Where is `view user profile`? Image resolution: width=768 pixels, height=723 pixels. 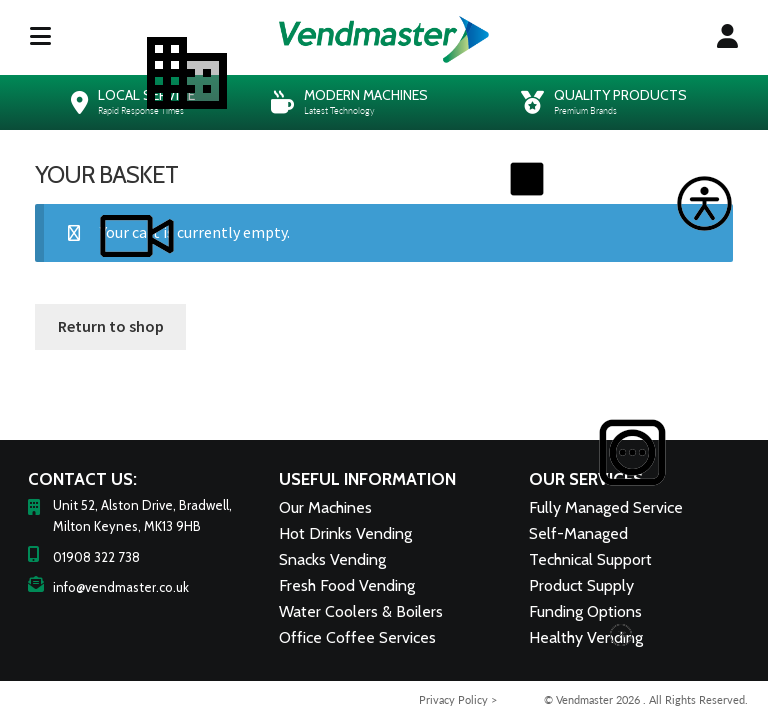
view user profile is located at coordinates (704, 203).